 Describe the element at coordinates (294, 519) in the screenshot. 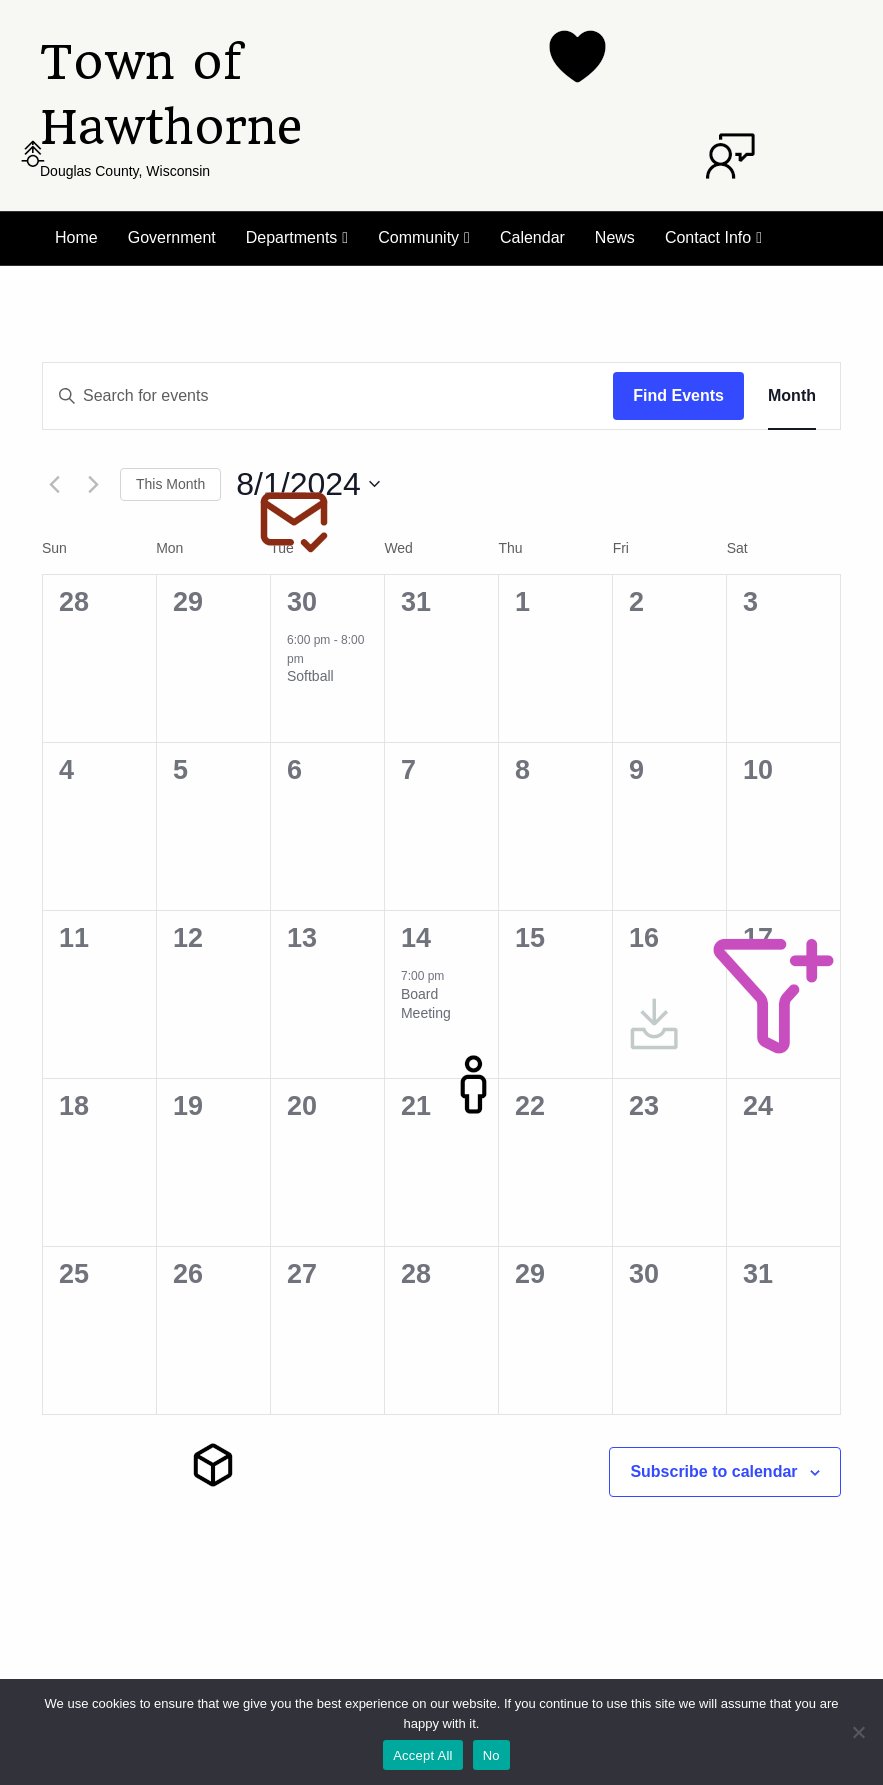

I see `email sent successfully` at that location.